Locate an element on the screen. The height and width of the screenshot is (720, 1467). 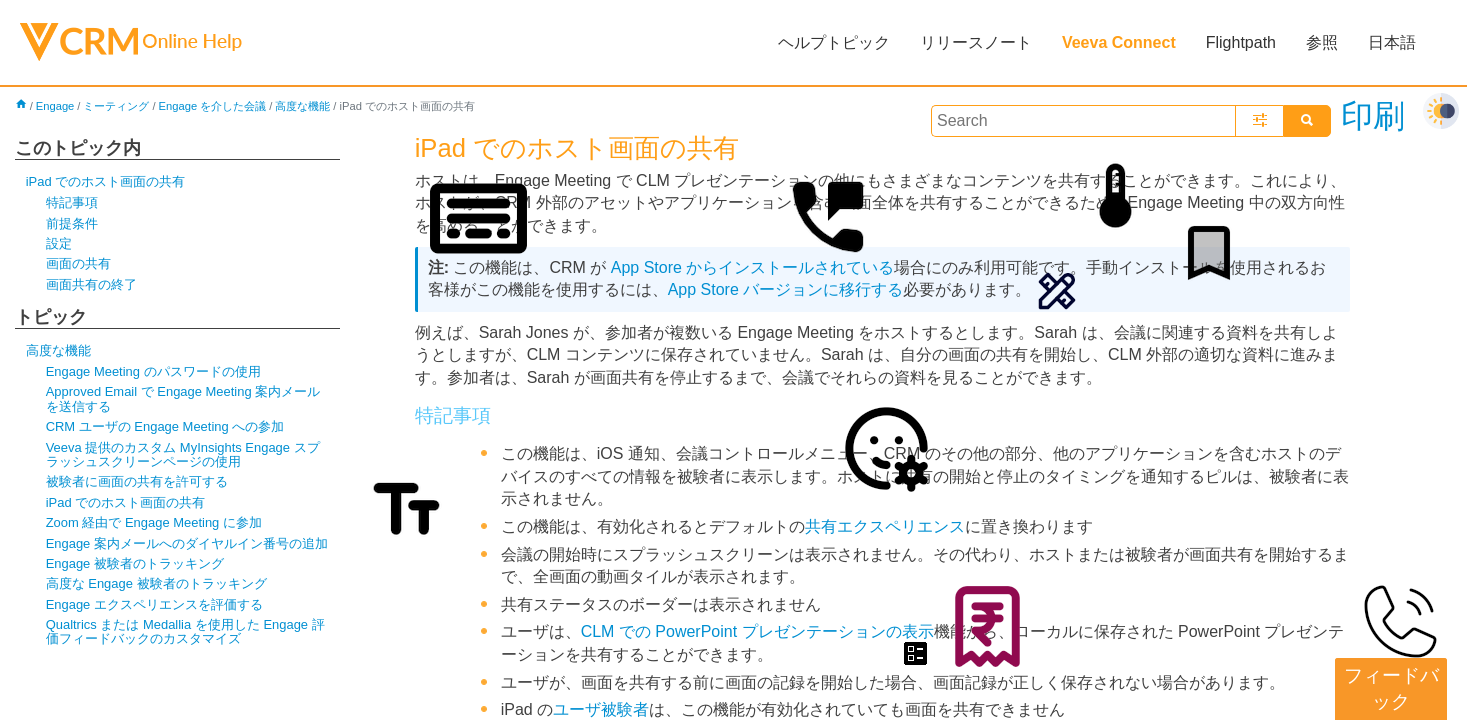
adjust text formatting options is located at coordinates (406, 510).